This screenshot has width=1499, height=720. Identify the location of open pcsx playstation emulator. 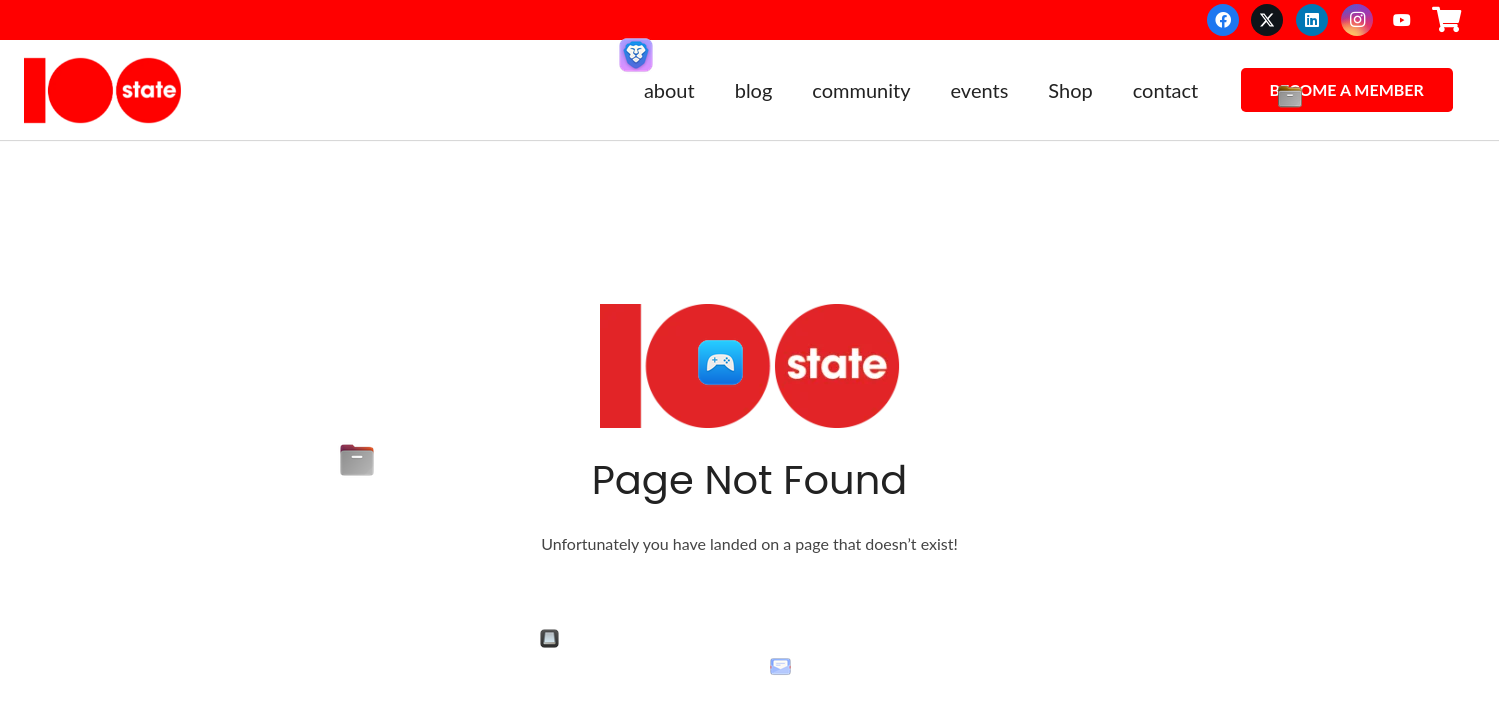
(720, 362).